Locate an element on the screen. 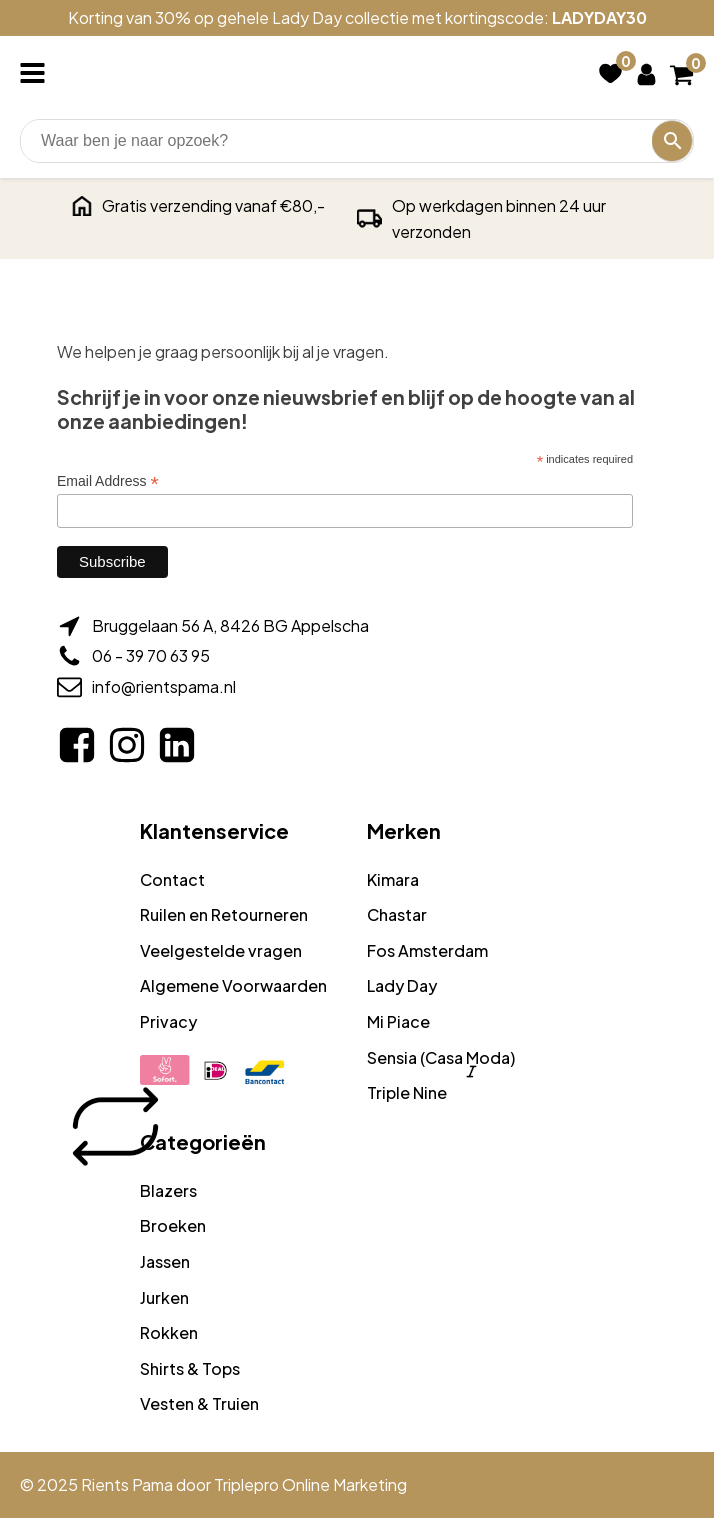 The height and width of the screenshot is (1518, 714). apply italic formatting to selected text is located at coordinates (471, 1071).